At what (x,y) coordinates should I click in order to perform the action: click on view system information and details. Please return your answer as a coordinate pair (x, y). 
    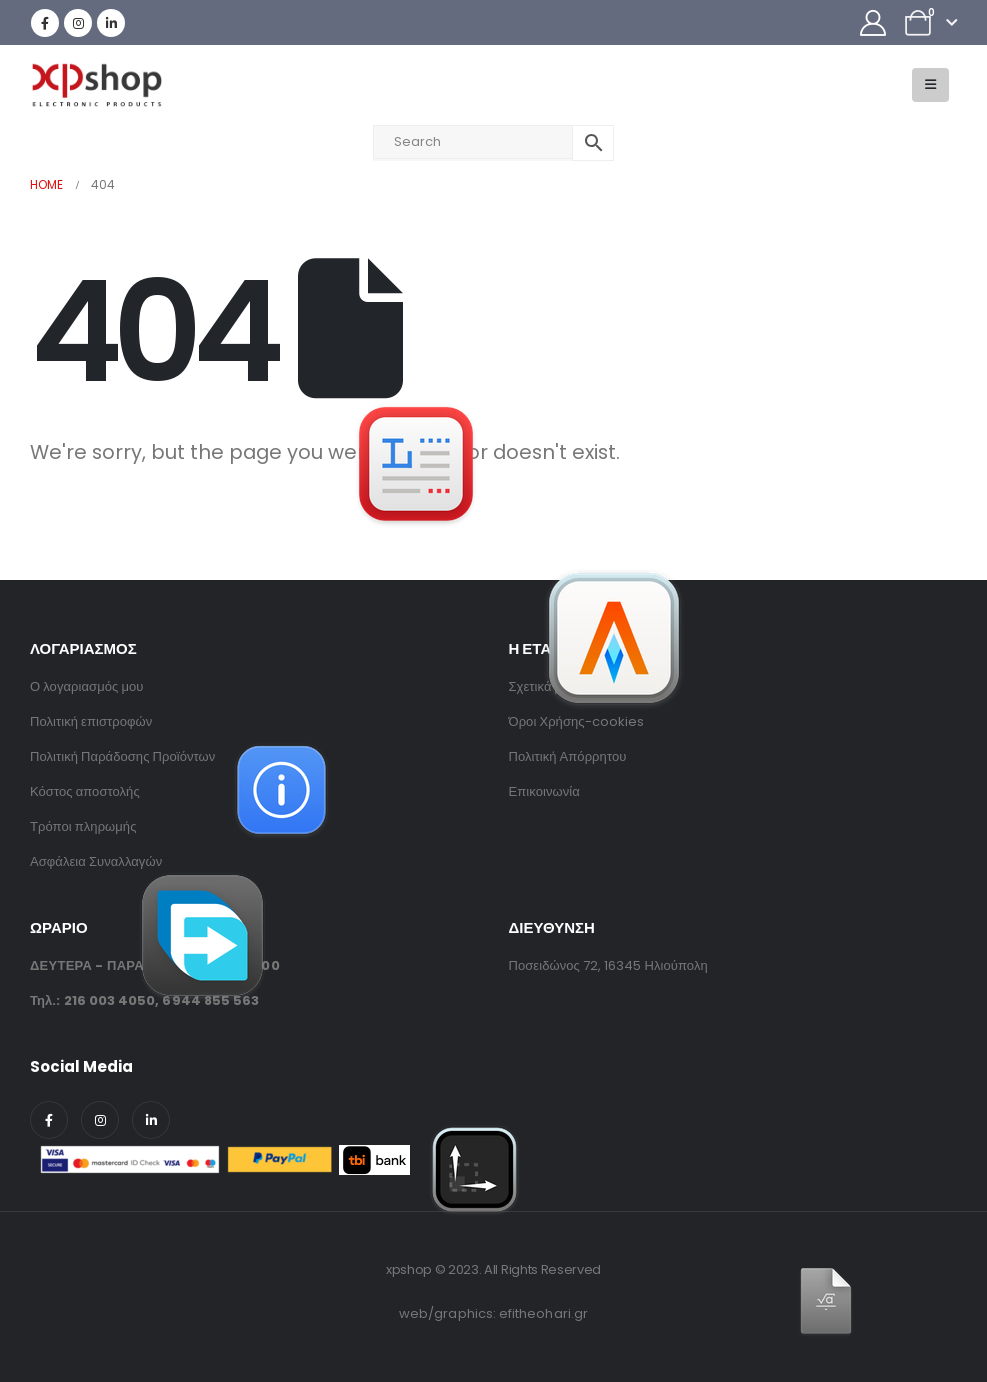
    Looking at the image, I should click on (281, 791).